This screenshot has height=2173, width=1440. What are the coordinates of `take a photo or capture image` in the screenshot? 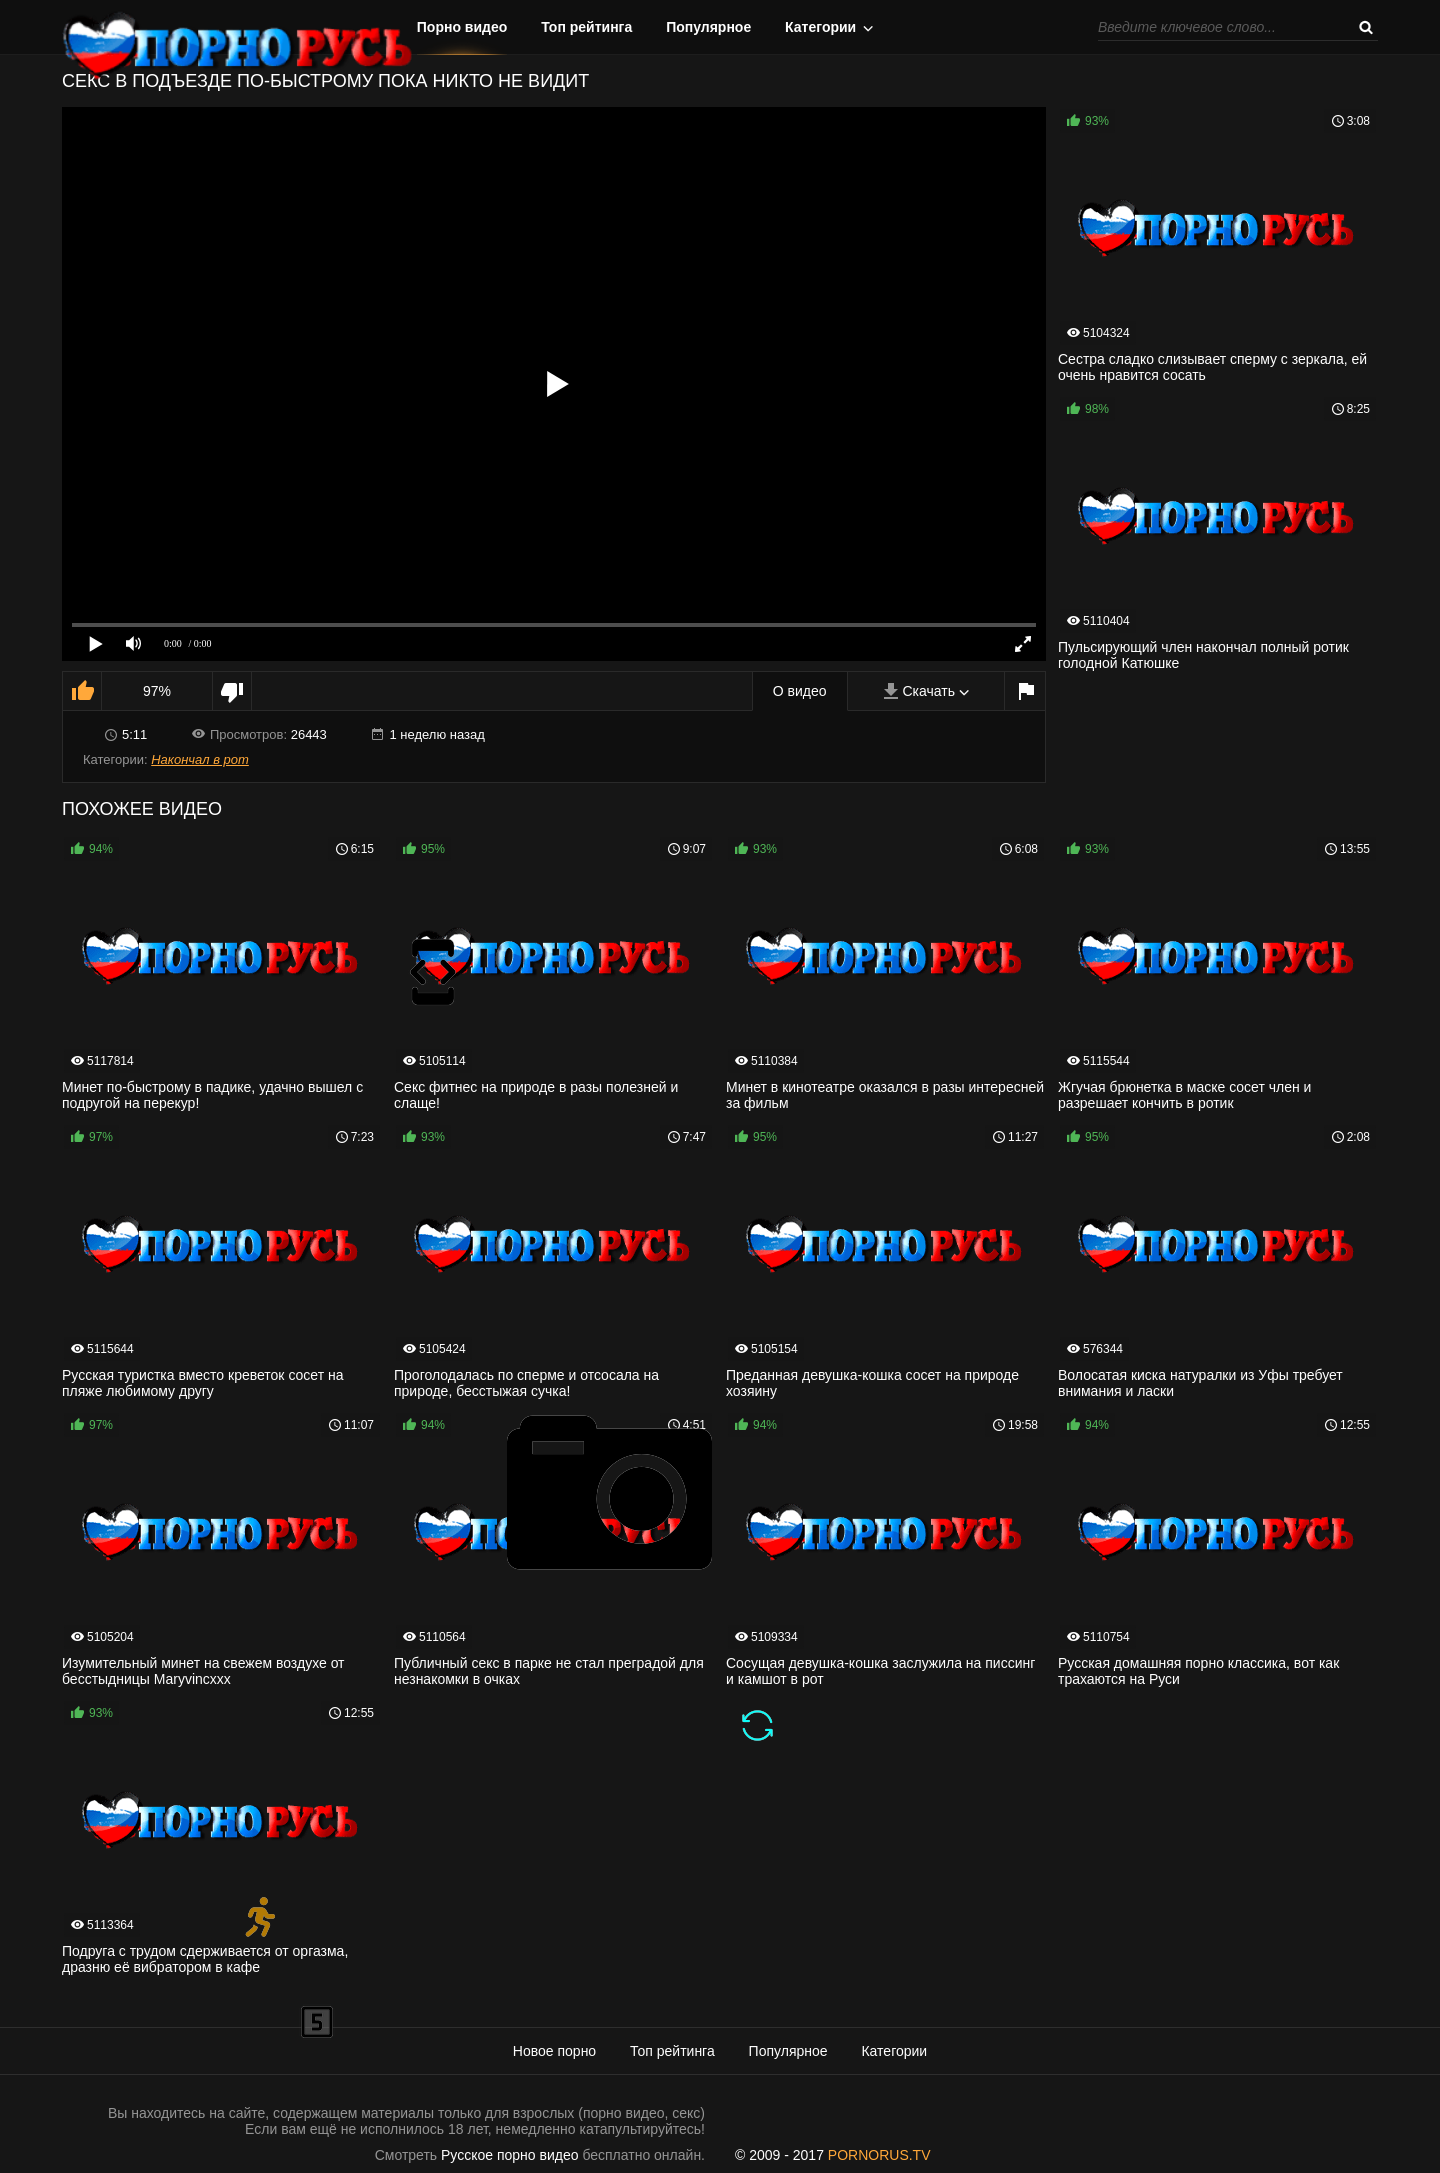 It's located at (609, 1492).